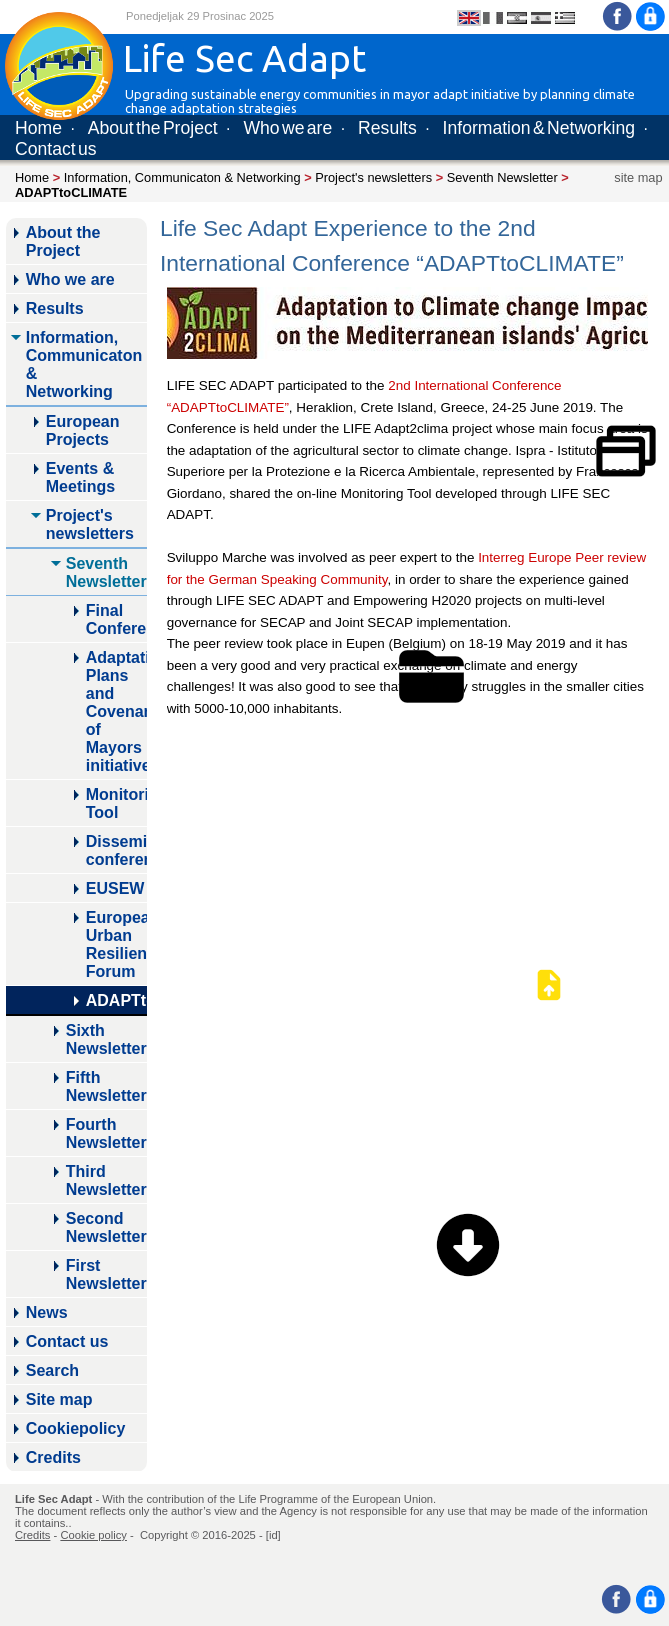 Image resolution: width=669 pixels, height=1626 pixels. I want to click on download a file or content, so click(468, 1245).